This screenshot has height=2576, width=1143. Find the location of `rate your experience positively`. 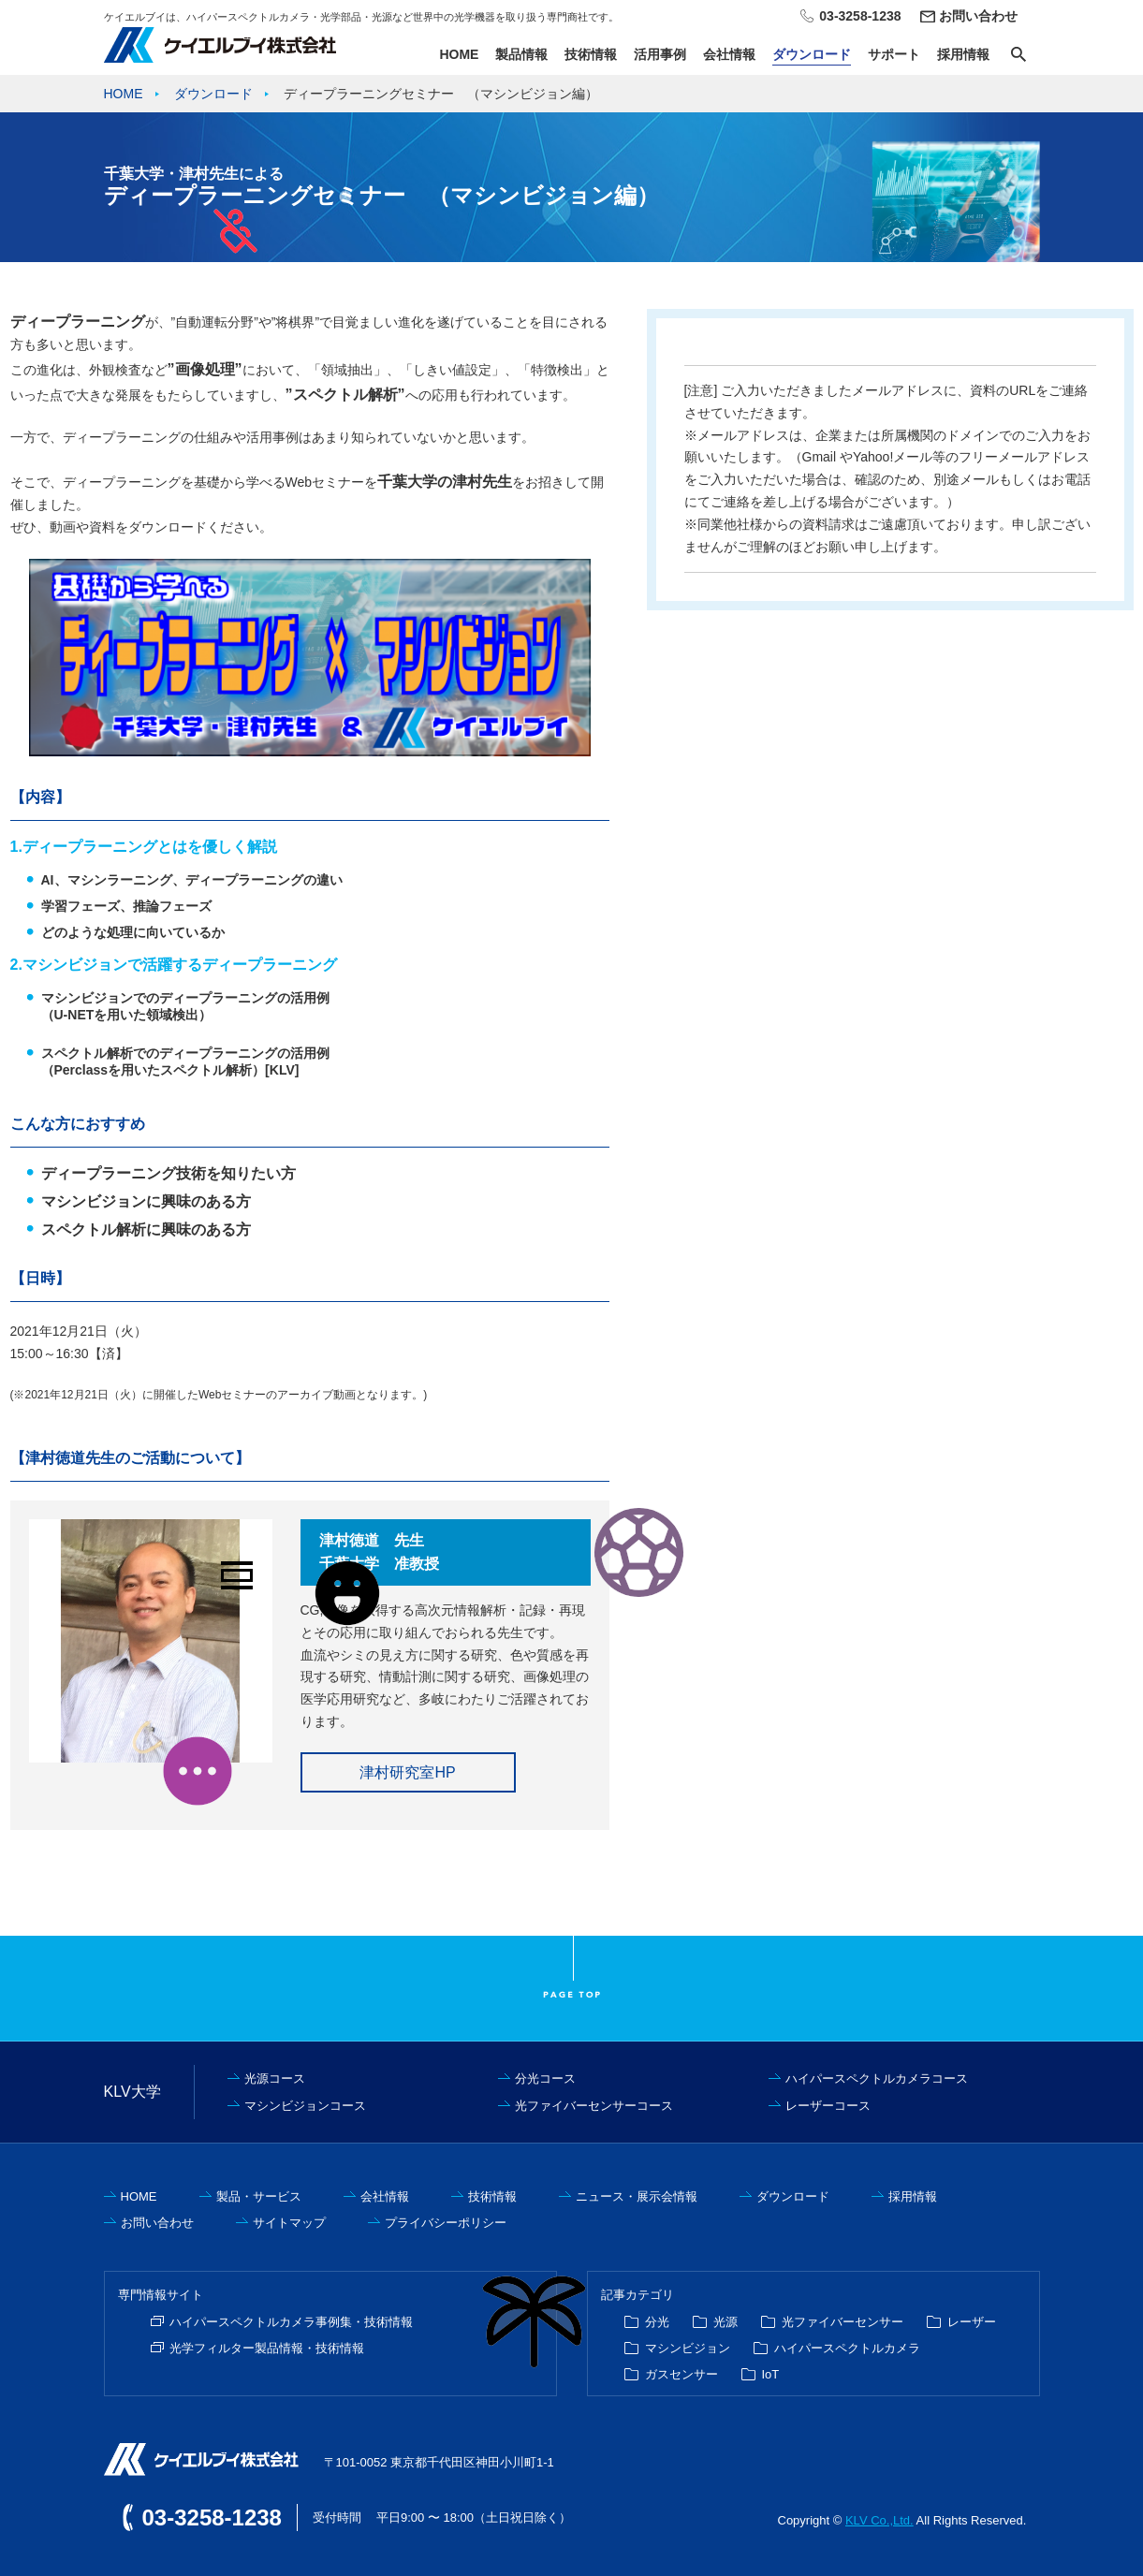

rate your experience positively is located at coordinates (347, 1593).